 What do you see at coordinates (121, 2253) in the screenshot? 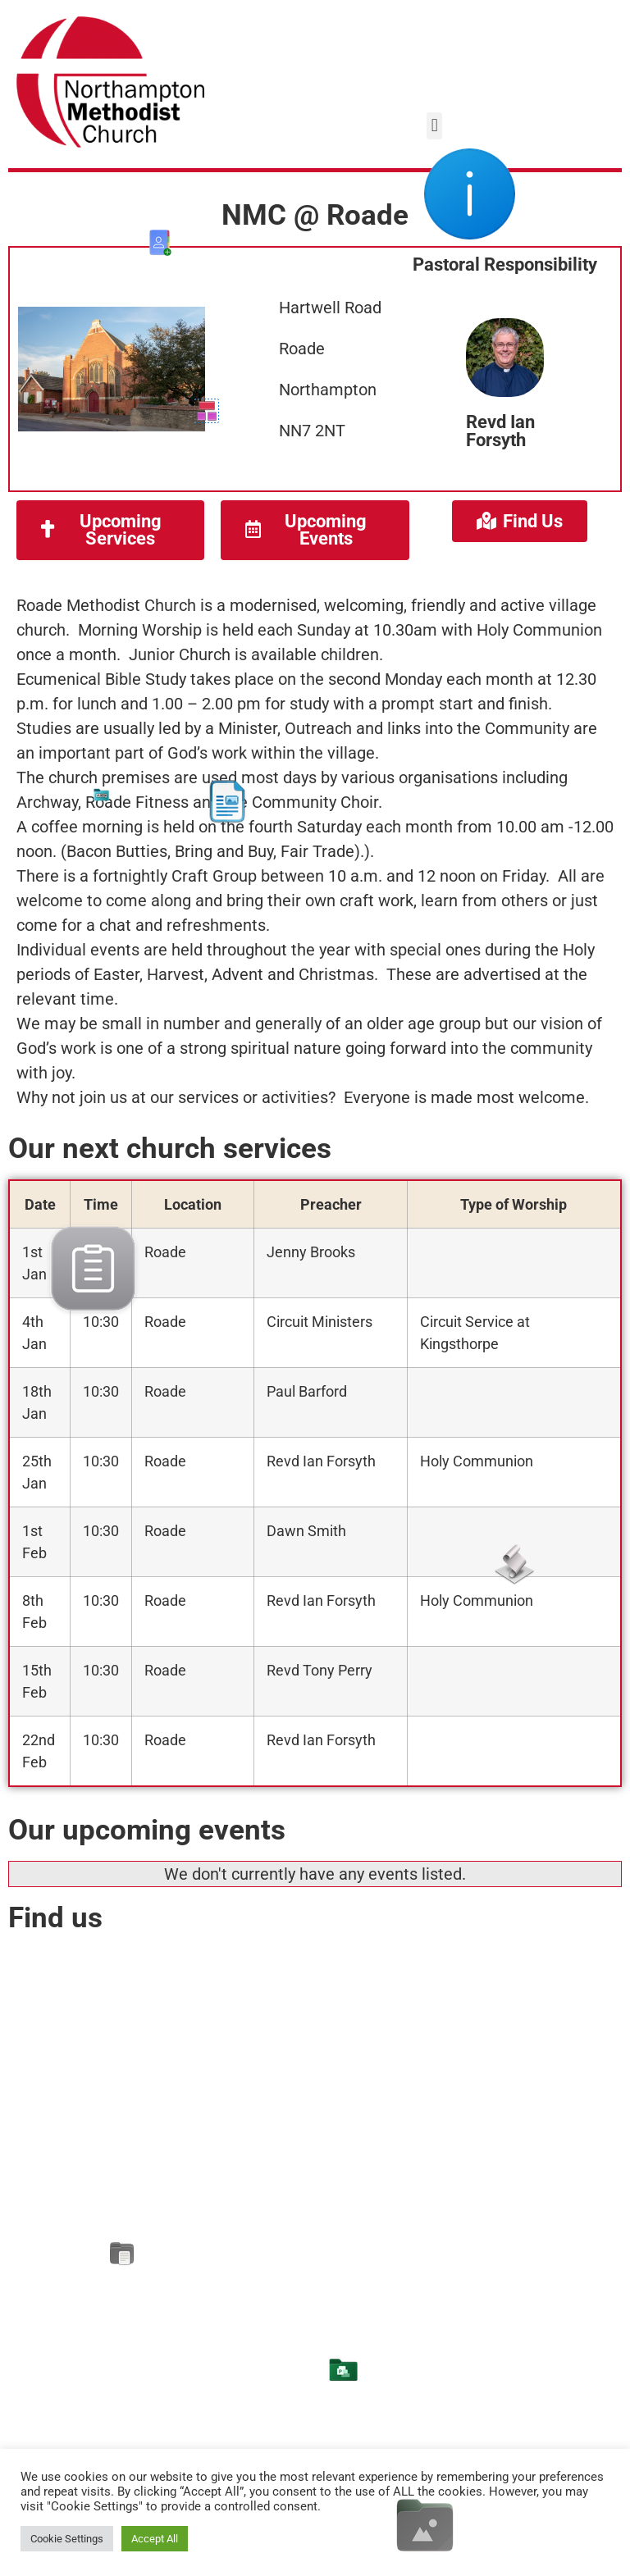
I see `open a file or document` at bounding box center [121, 2253].